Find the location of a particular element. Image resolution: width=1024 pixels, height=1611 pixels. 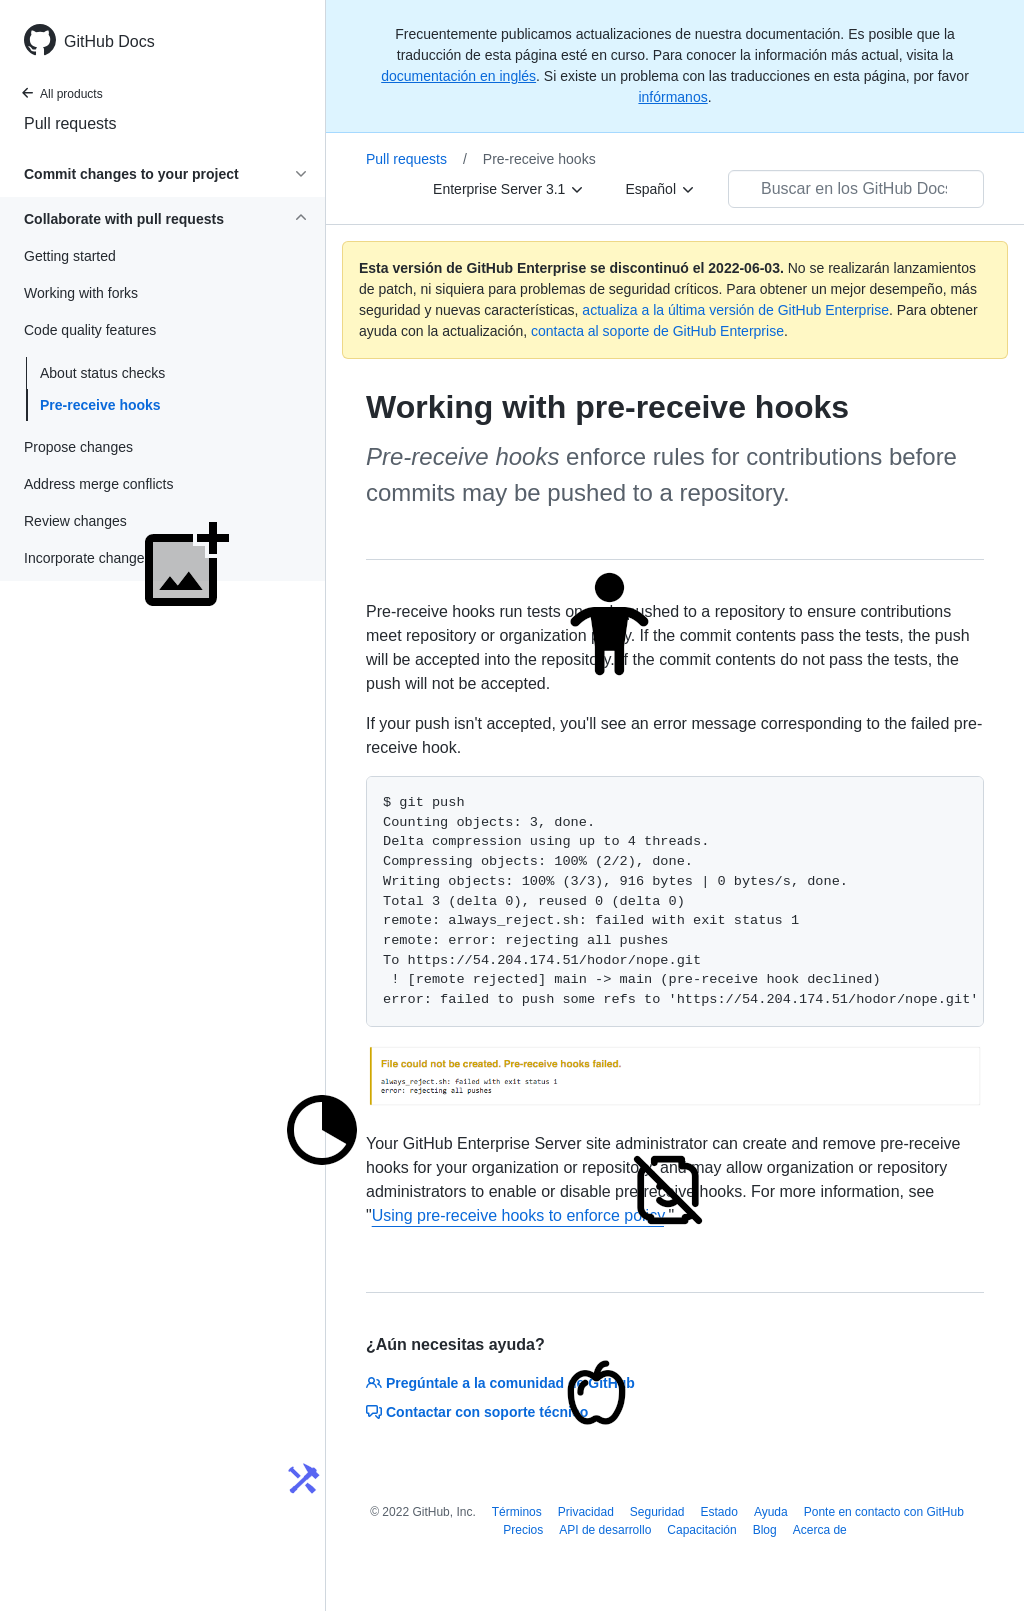

indicates 33% progress or completion is located at coordinates (322, 1130).